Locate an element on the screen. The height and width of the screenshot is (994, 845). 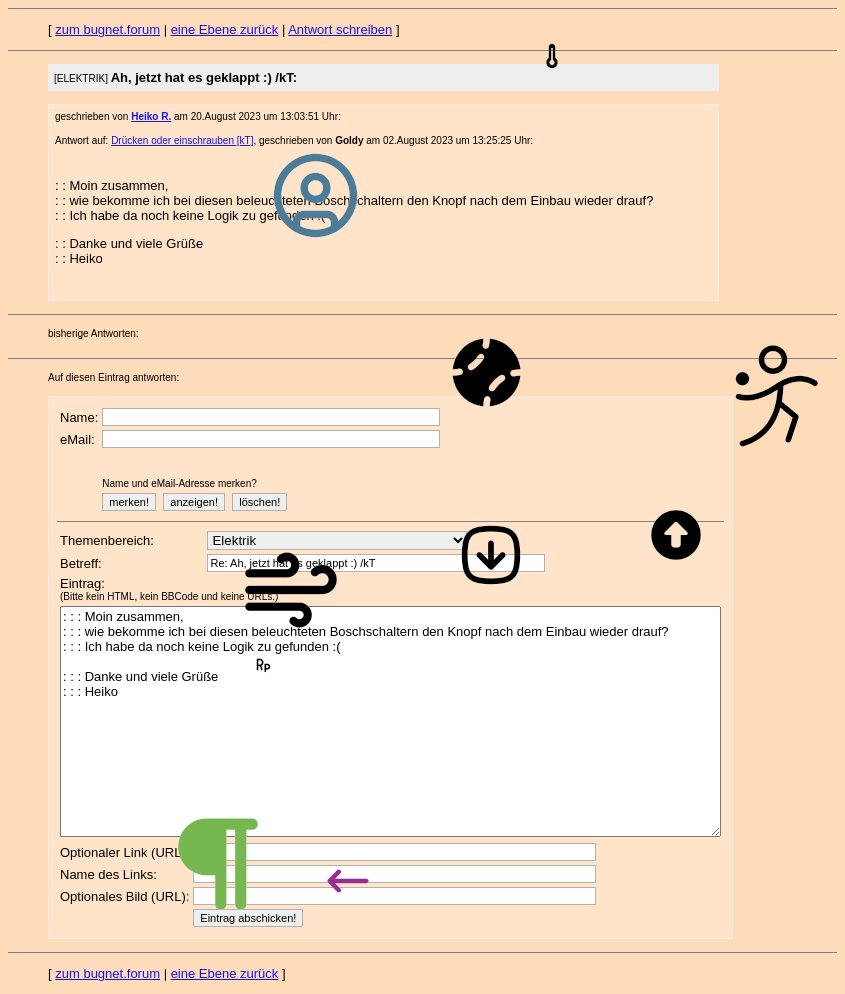
view your profile is located at coordinates (315, 195).